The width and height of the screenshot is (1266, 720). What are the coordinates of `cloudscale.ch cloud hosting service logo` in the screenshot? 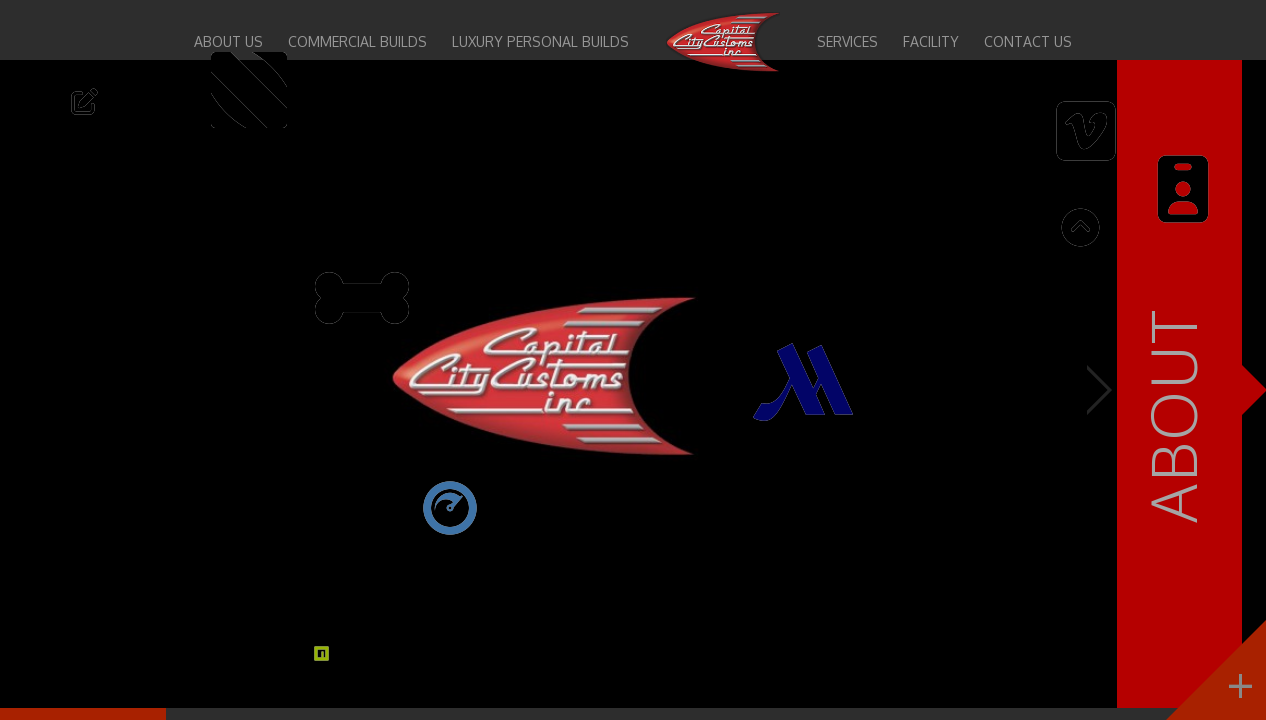 It's located at (450, 508).